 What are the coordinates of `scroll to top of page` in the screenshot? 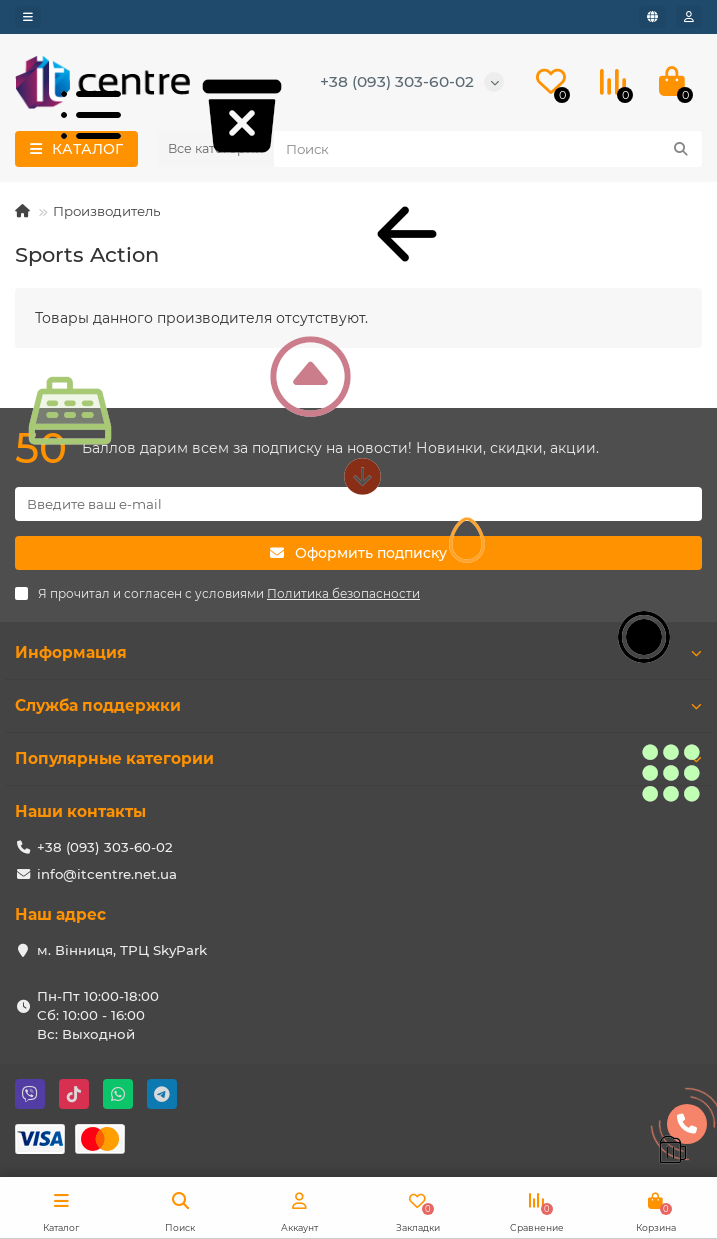 It's located at (310, 376).